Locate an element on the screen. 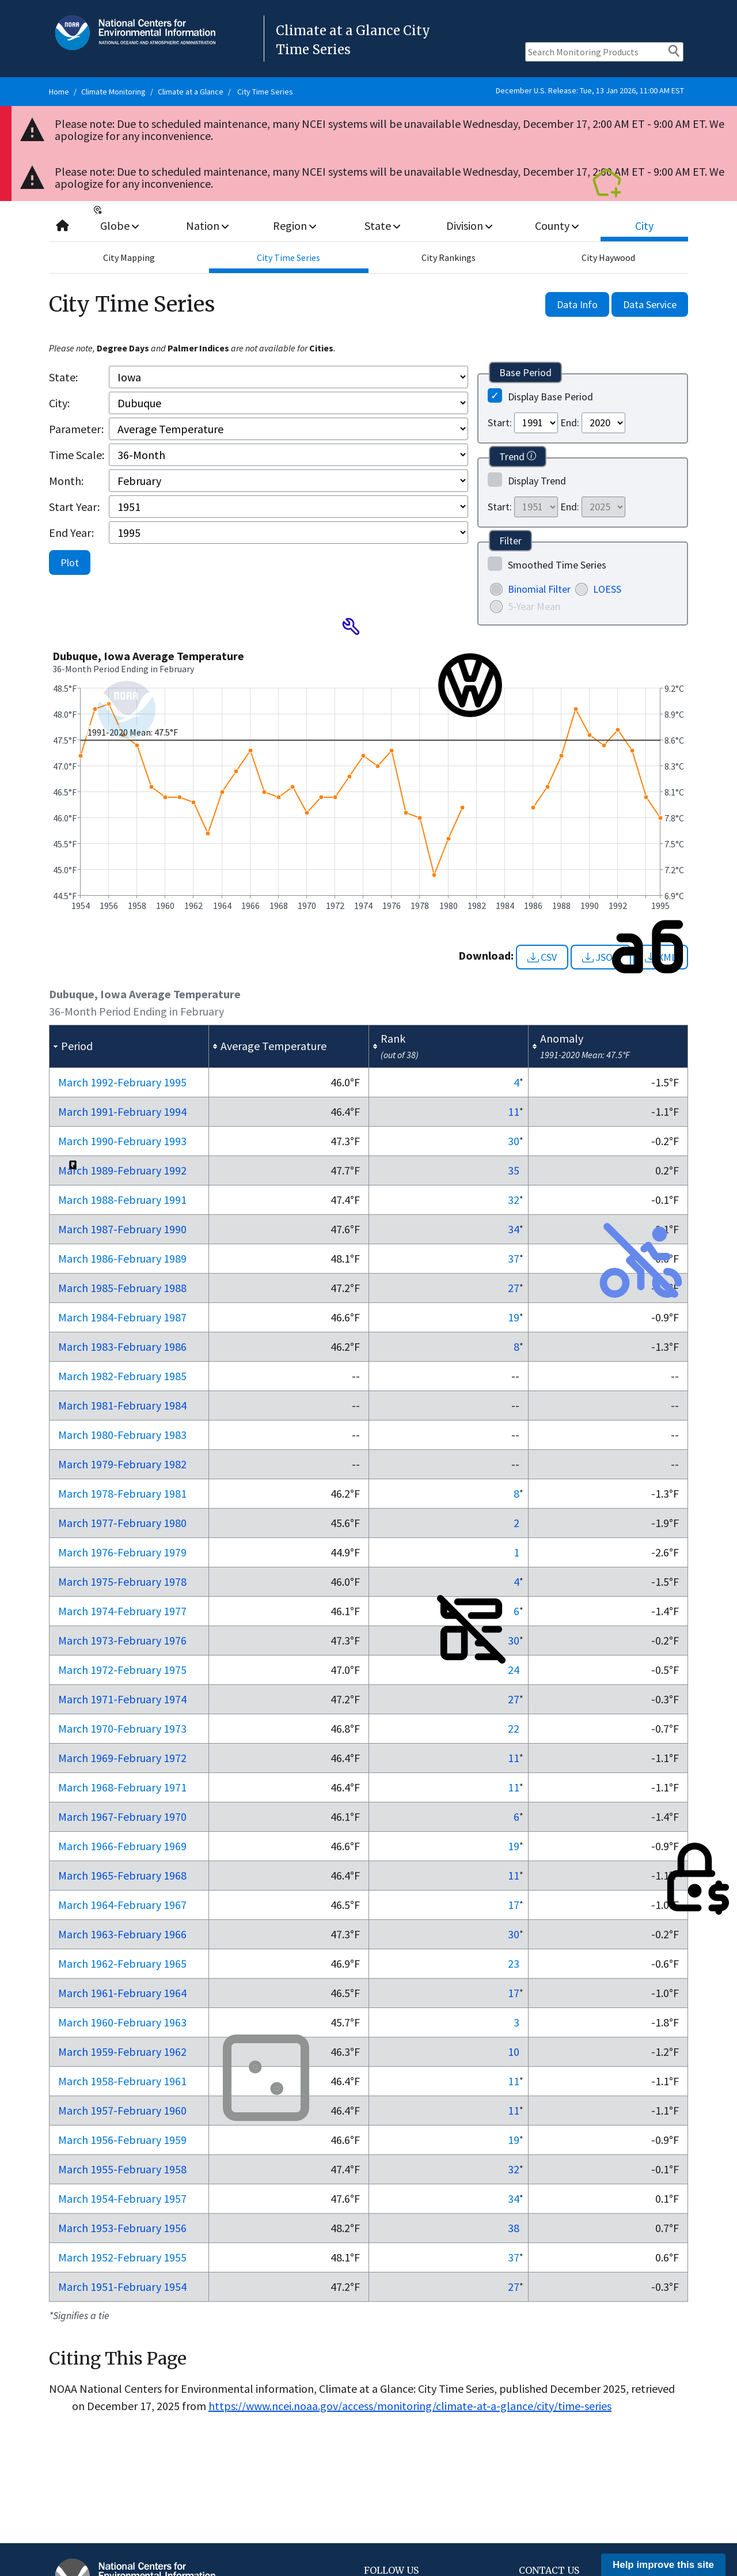 The height and width of the screenshot is (2576, 737). access settings or configuration options is located at coordinates (351, 626).